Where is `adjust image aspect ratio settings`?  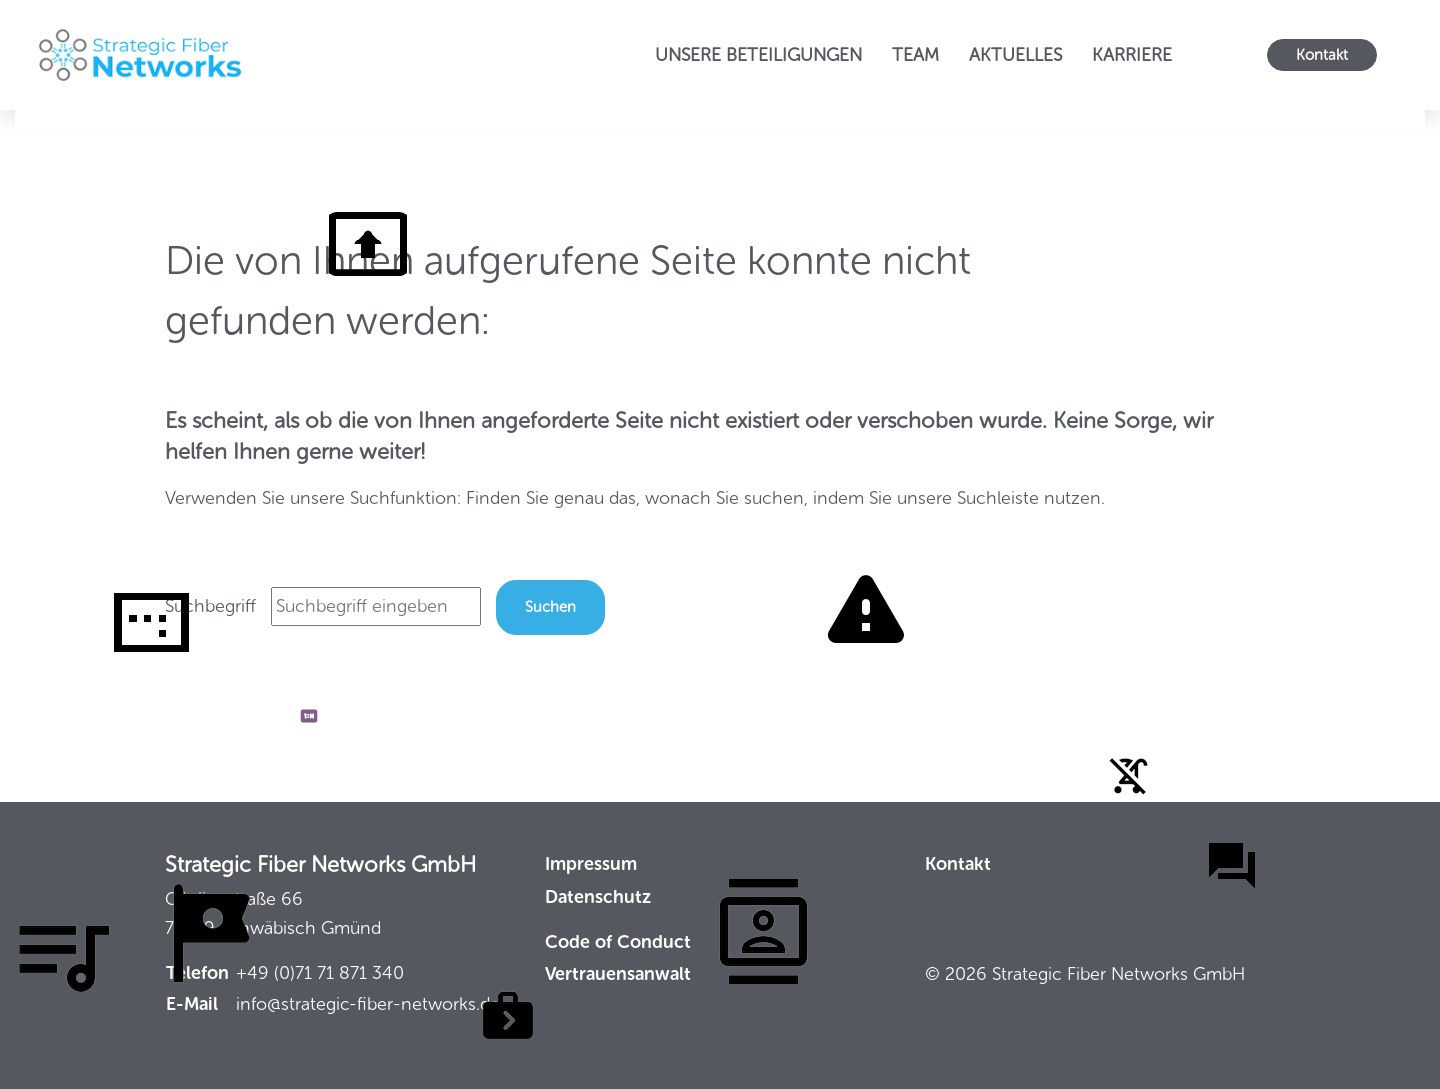
adjust image aspect ratio settings is located at coordinates (151, 622).